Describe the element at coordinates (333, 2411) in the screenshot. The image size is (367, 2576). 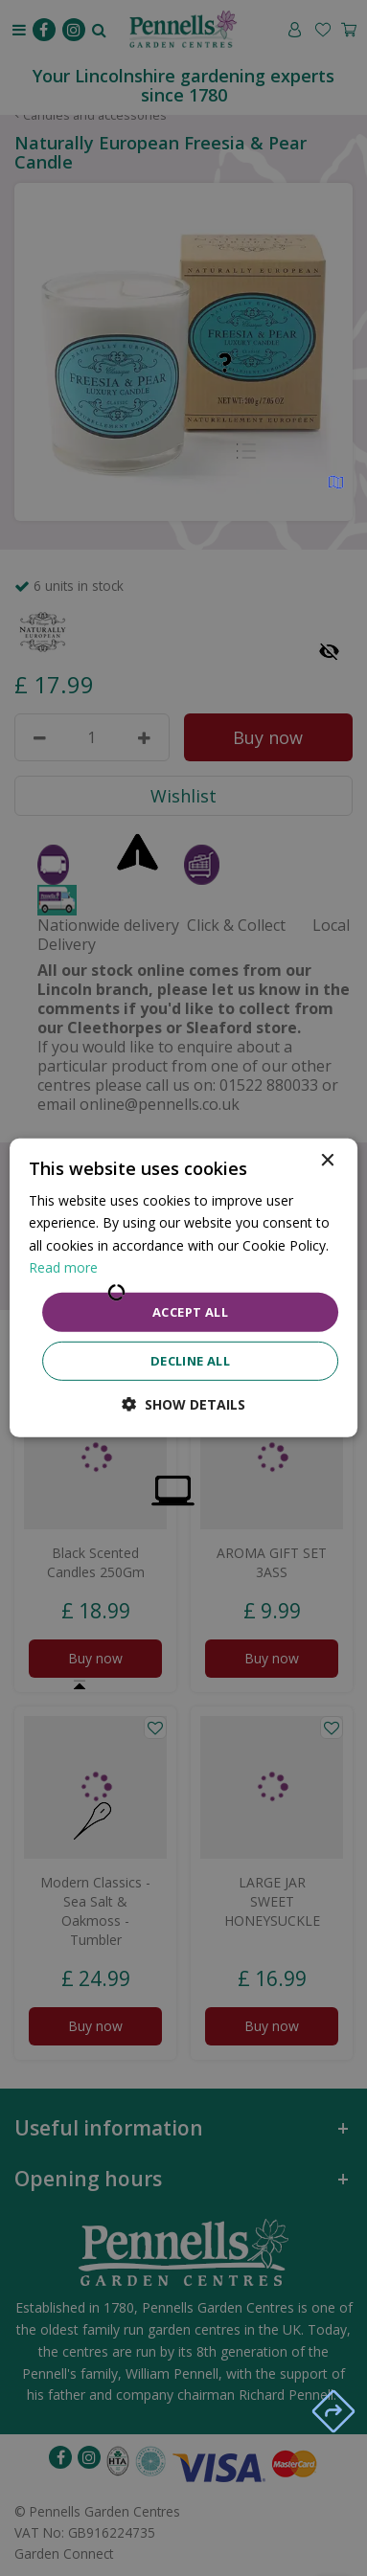
I see `indicates an upcoming turn or direction change` at that location.